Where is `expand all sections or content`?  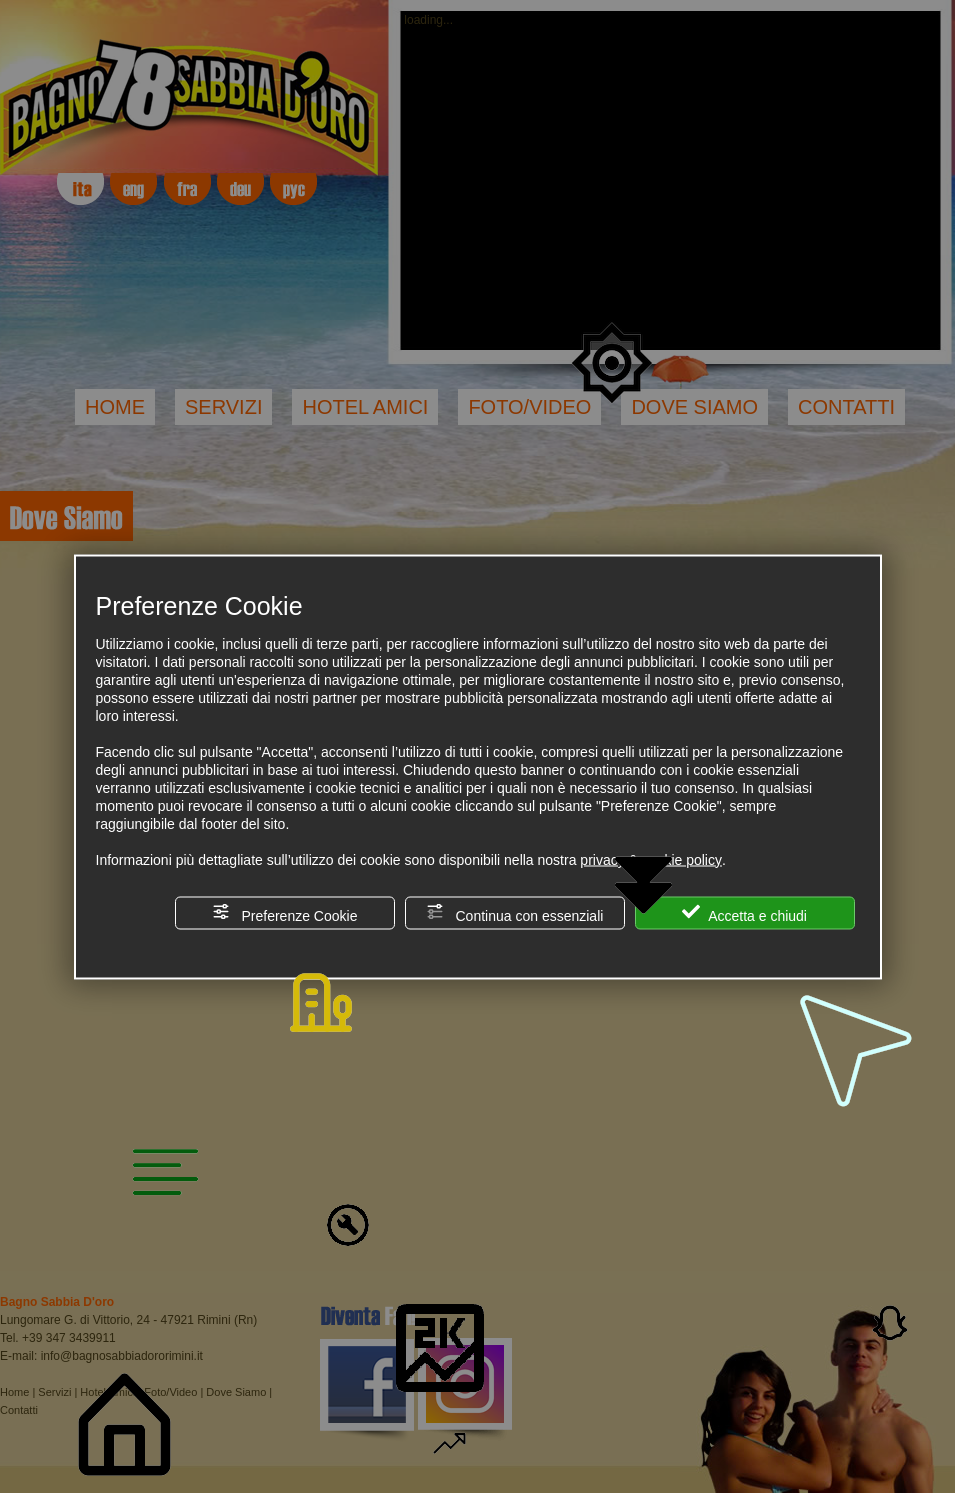
expand all sections or content is located at coordinates (643, 882).